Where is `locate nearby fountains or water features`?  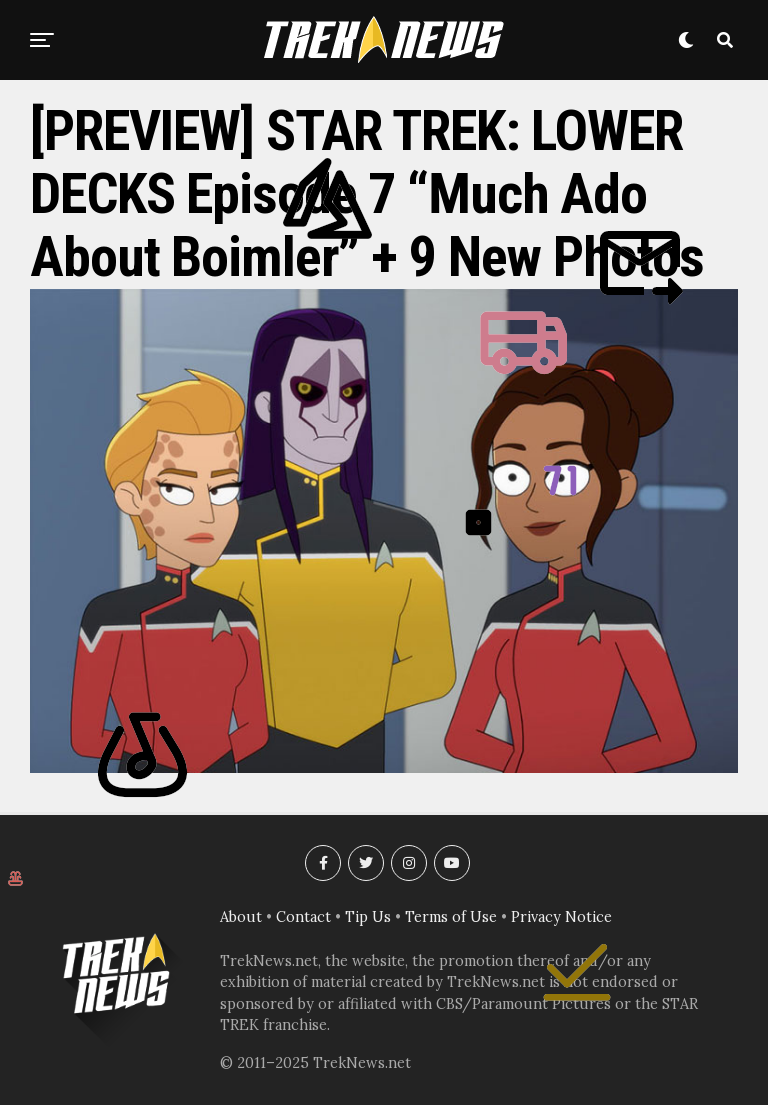 locate nearby fountains or water features is located at coordinates (15, 878).